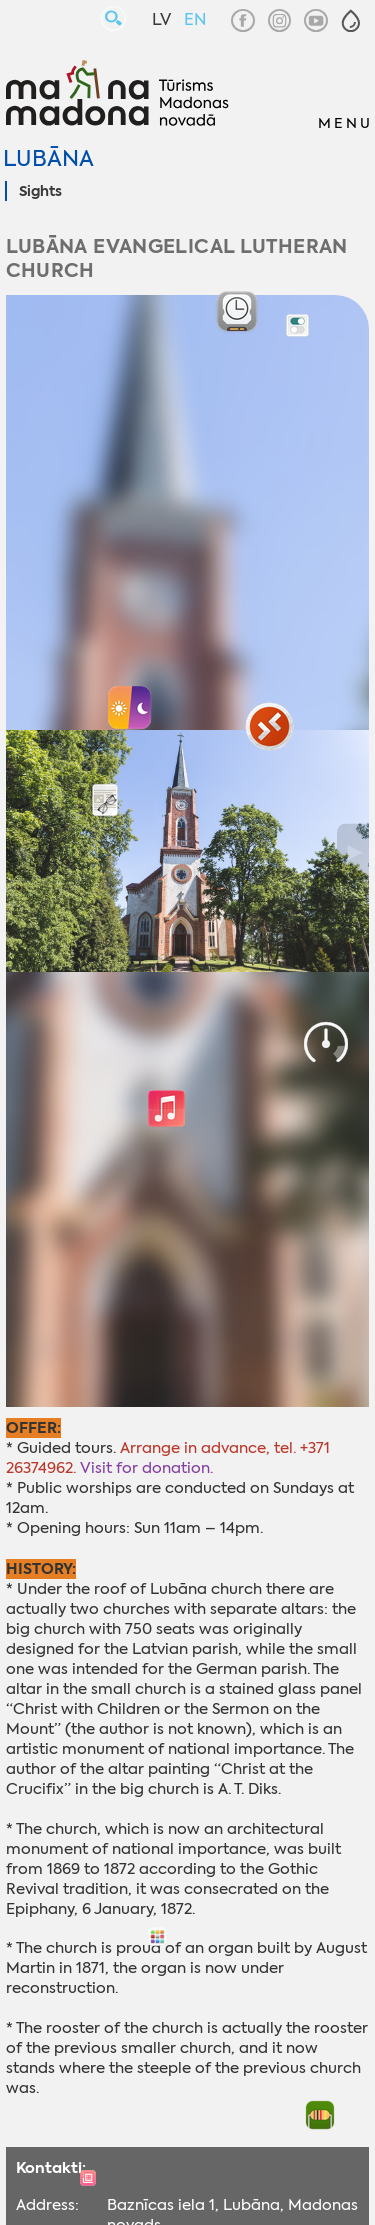 The width and height of the screenshot is (375, 2225). What do you see at coordinates (129, 707) in the screenshot?
I see `open dynamic wallpaper settings` at bounding box center [129, 707].